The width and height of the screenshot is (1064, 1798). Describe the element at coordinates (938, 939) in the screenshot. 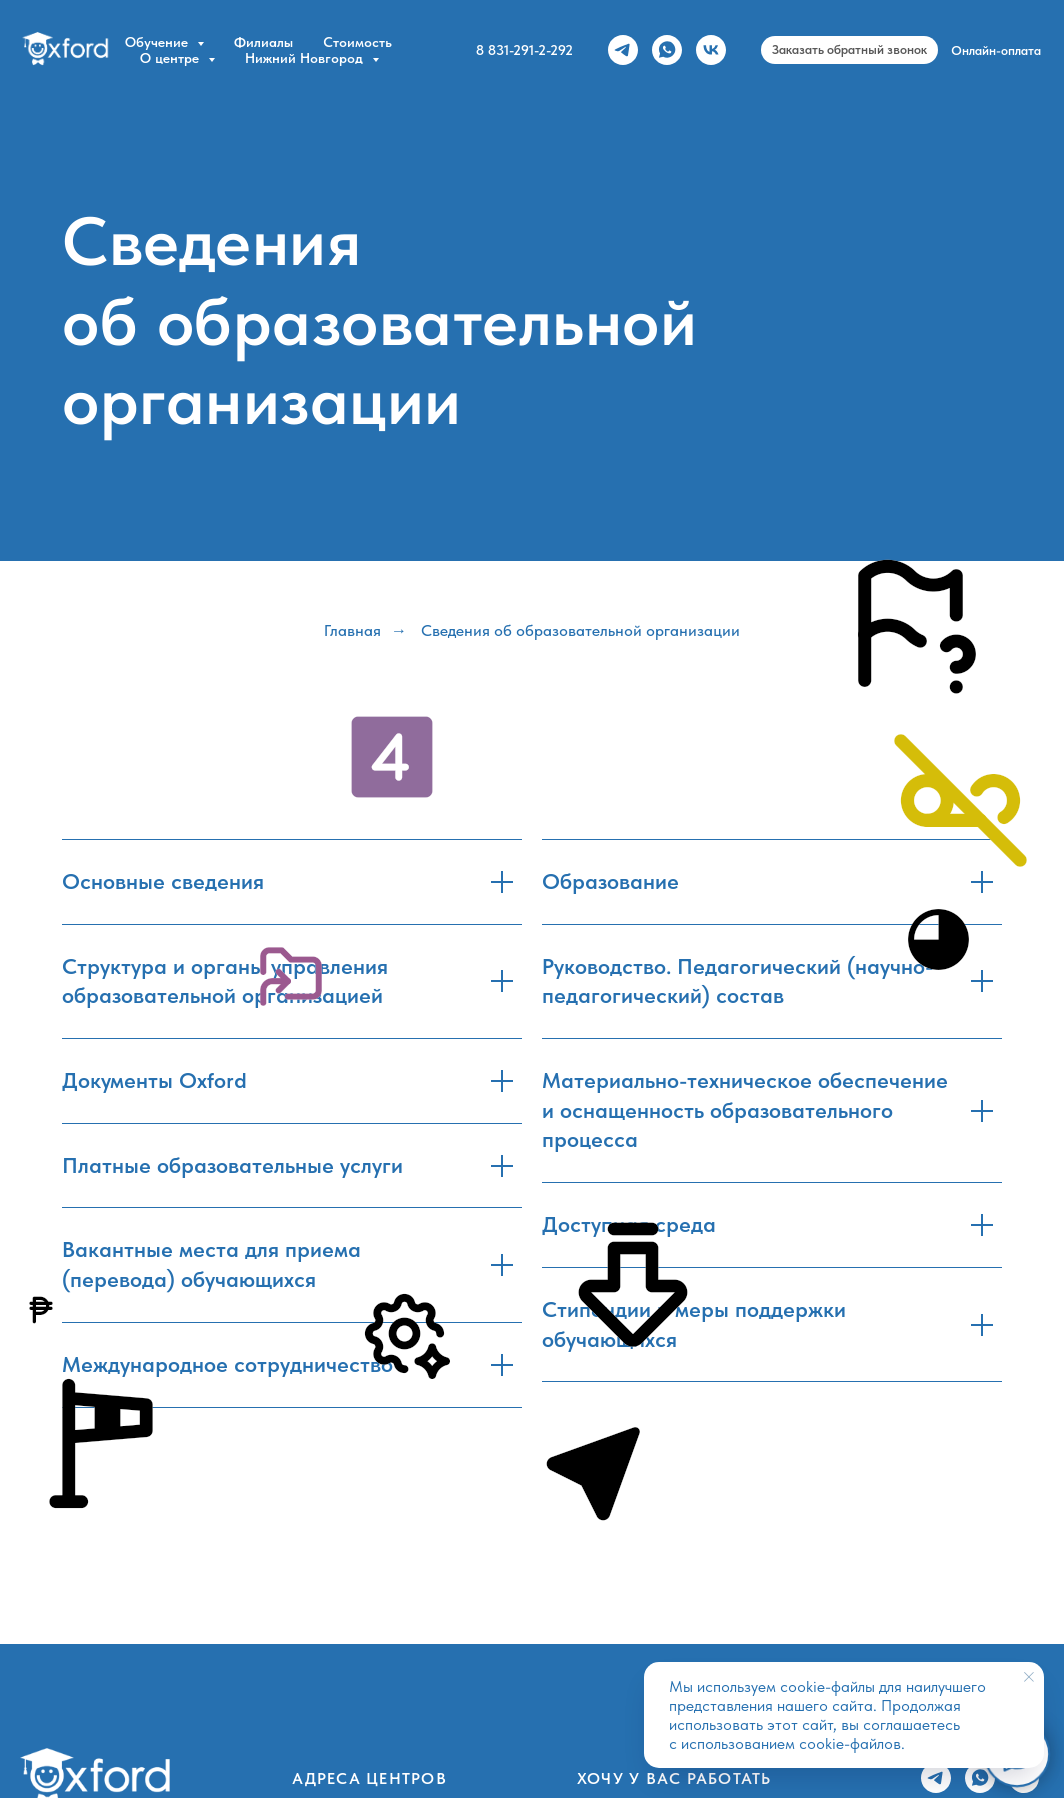

I see `indicates 75% progress or completion` at that location.